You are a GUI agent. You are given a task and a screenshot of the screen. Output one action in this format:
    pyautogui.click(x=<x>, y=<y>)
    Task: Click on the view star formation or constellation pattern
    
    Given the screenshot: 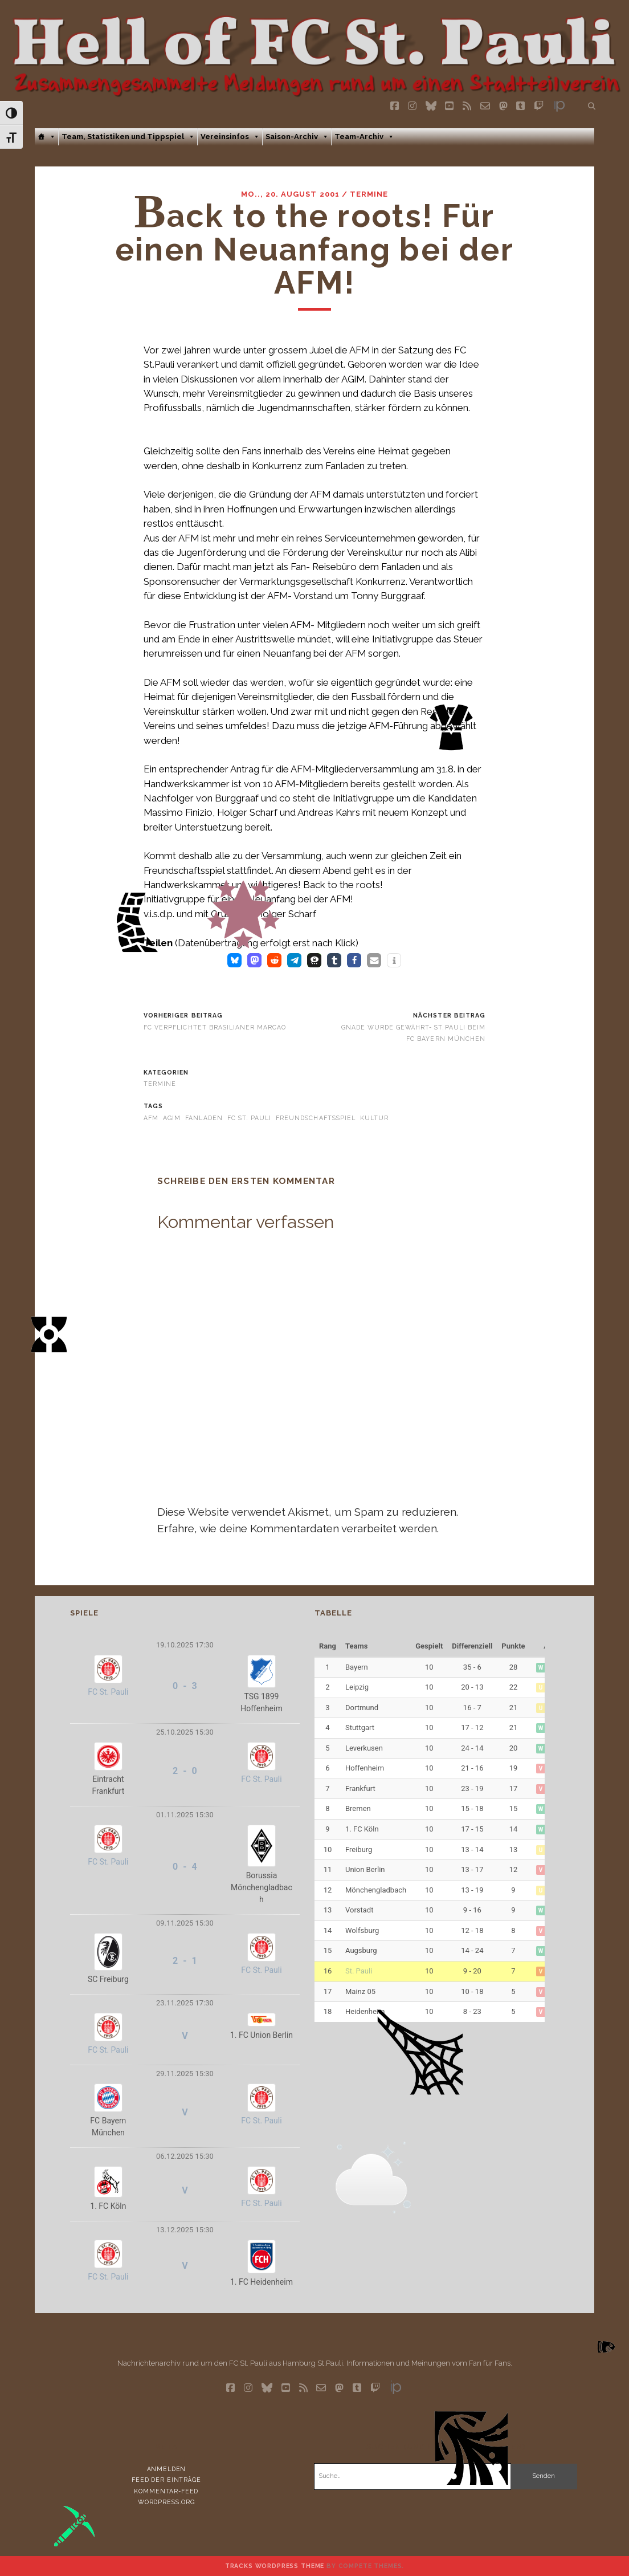 What is the action you would take?
    pyautogui.click(x=243, y=913)
    